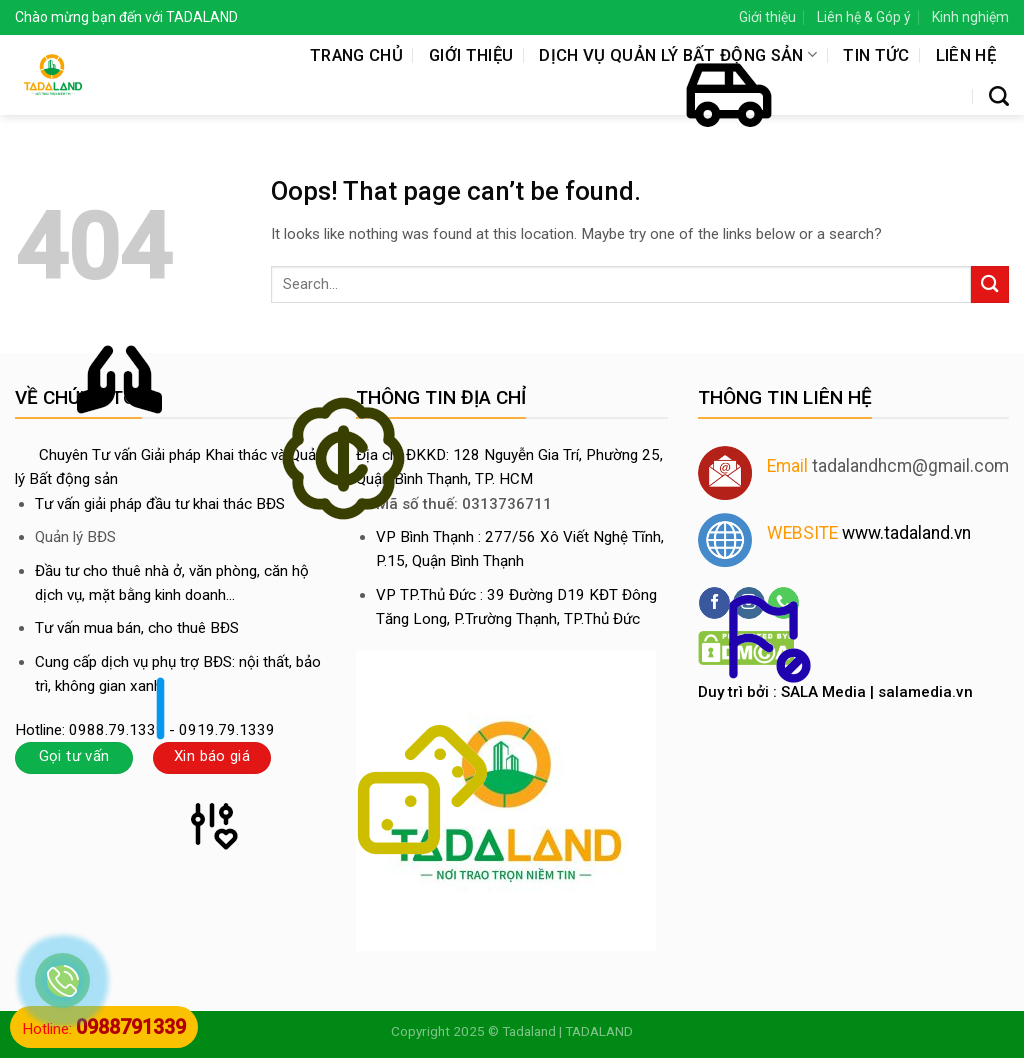 The image size is (1024, 1058). I want to click on cancel or remove a flagged item, so click(763, 635).